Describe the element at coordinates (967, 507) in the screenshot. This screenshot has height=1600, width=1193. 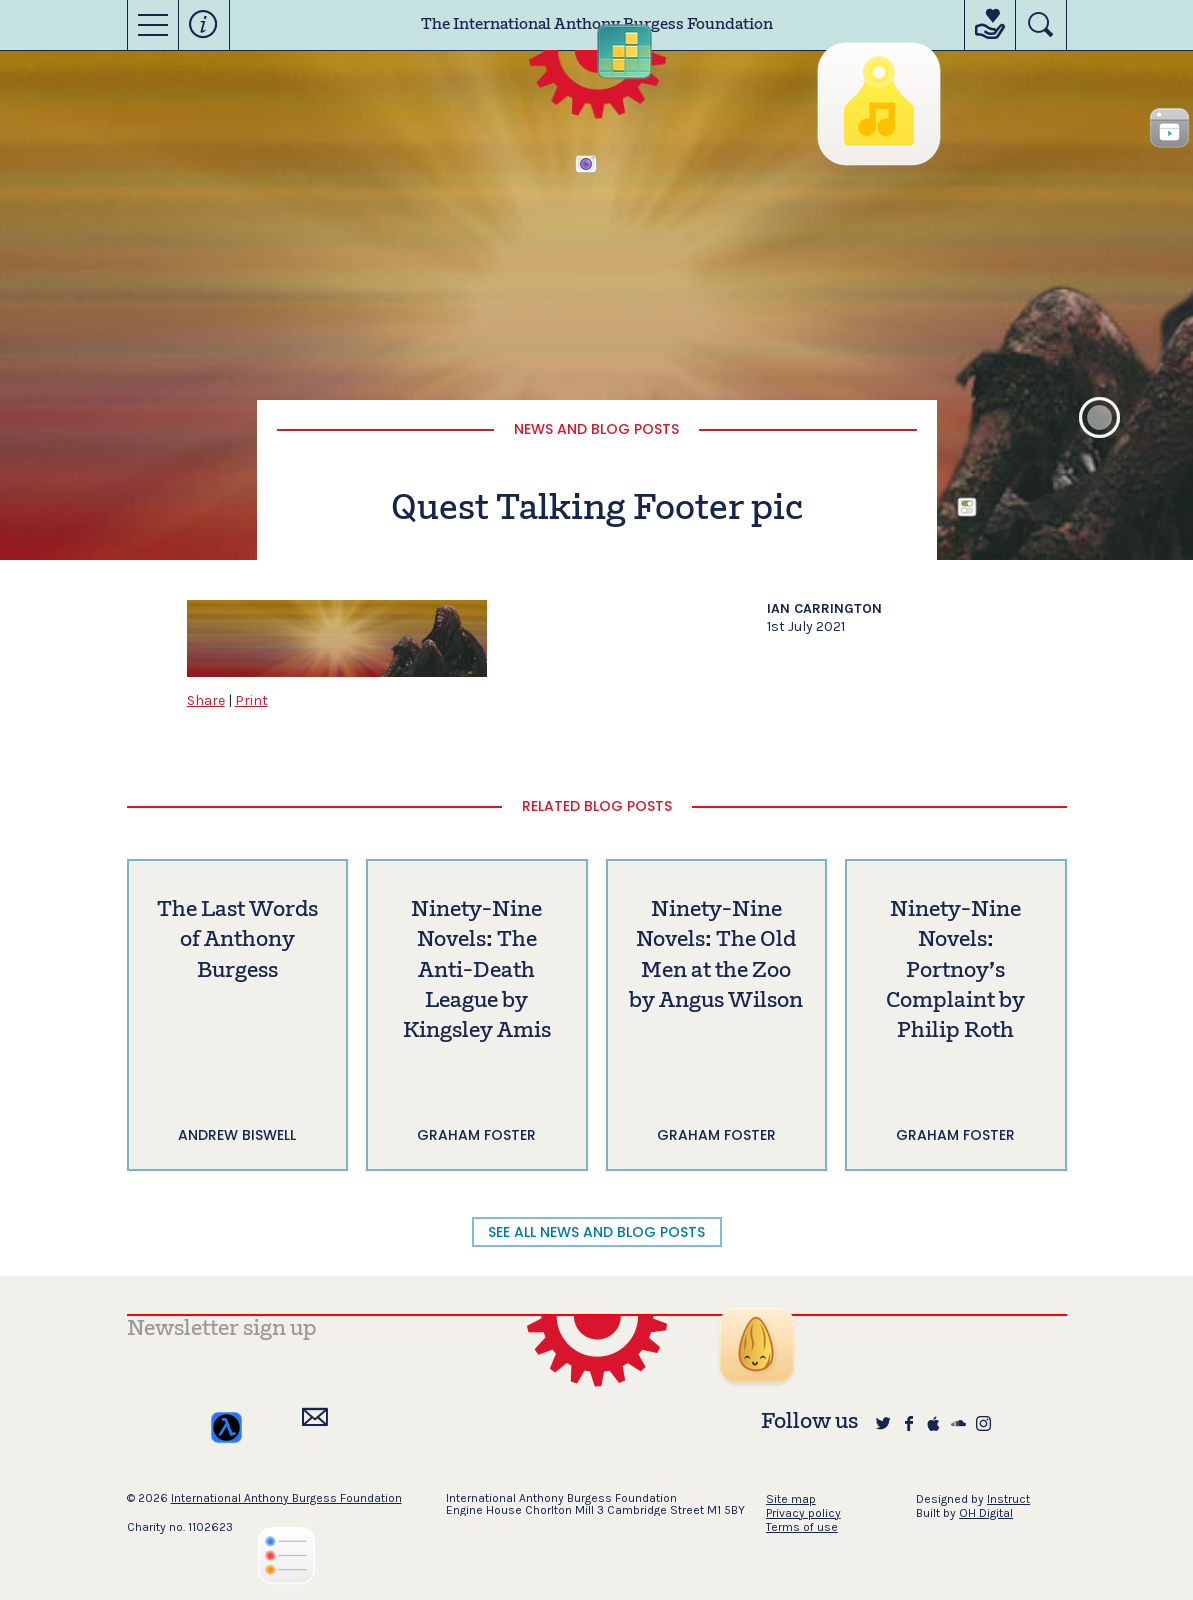
I see `open system tweaks or settings customization` at that location.